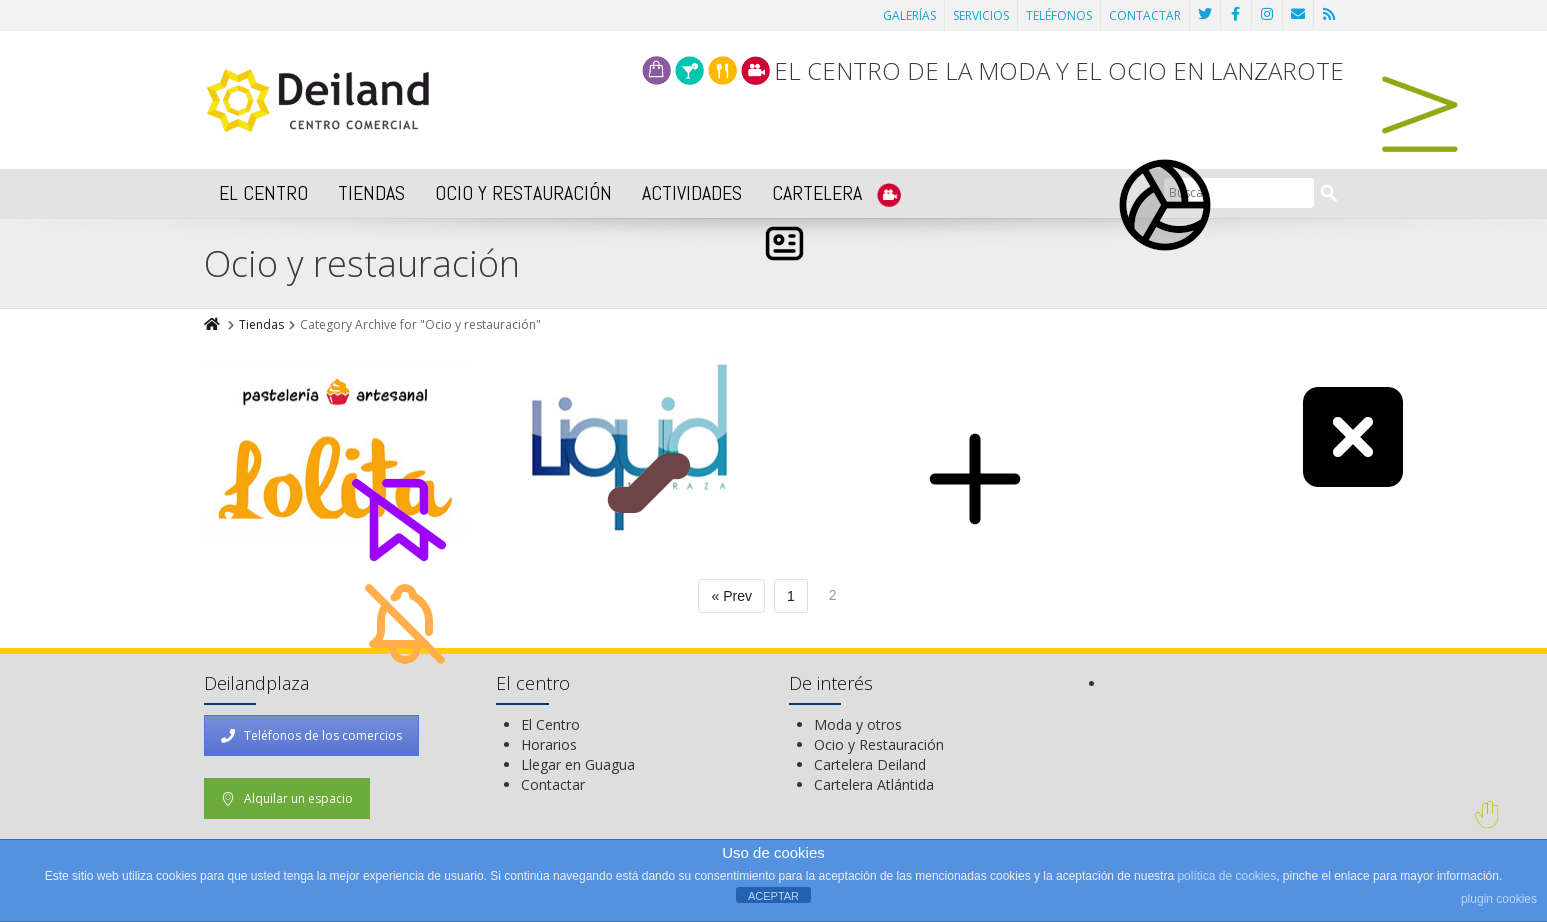  I want to click on access volleyball or beach sports content, so click(1165, 205).